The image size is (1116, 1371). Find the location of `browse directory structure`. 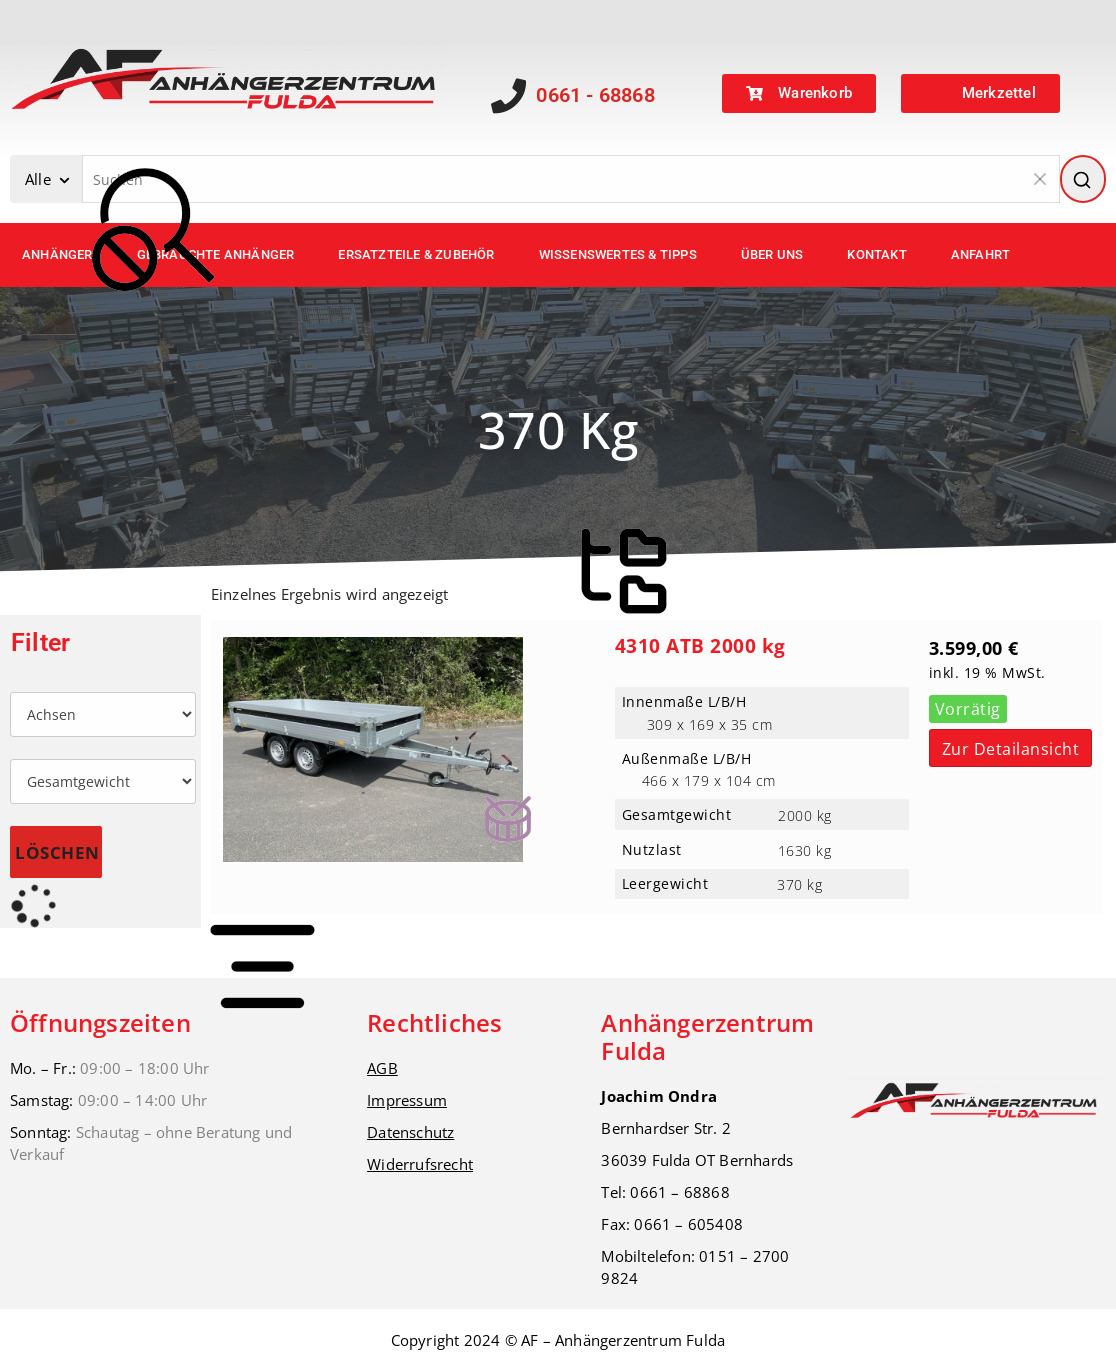

browse directory structure is located at coordinates (624, 571).